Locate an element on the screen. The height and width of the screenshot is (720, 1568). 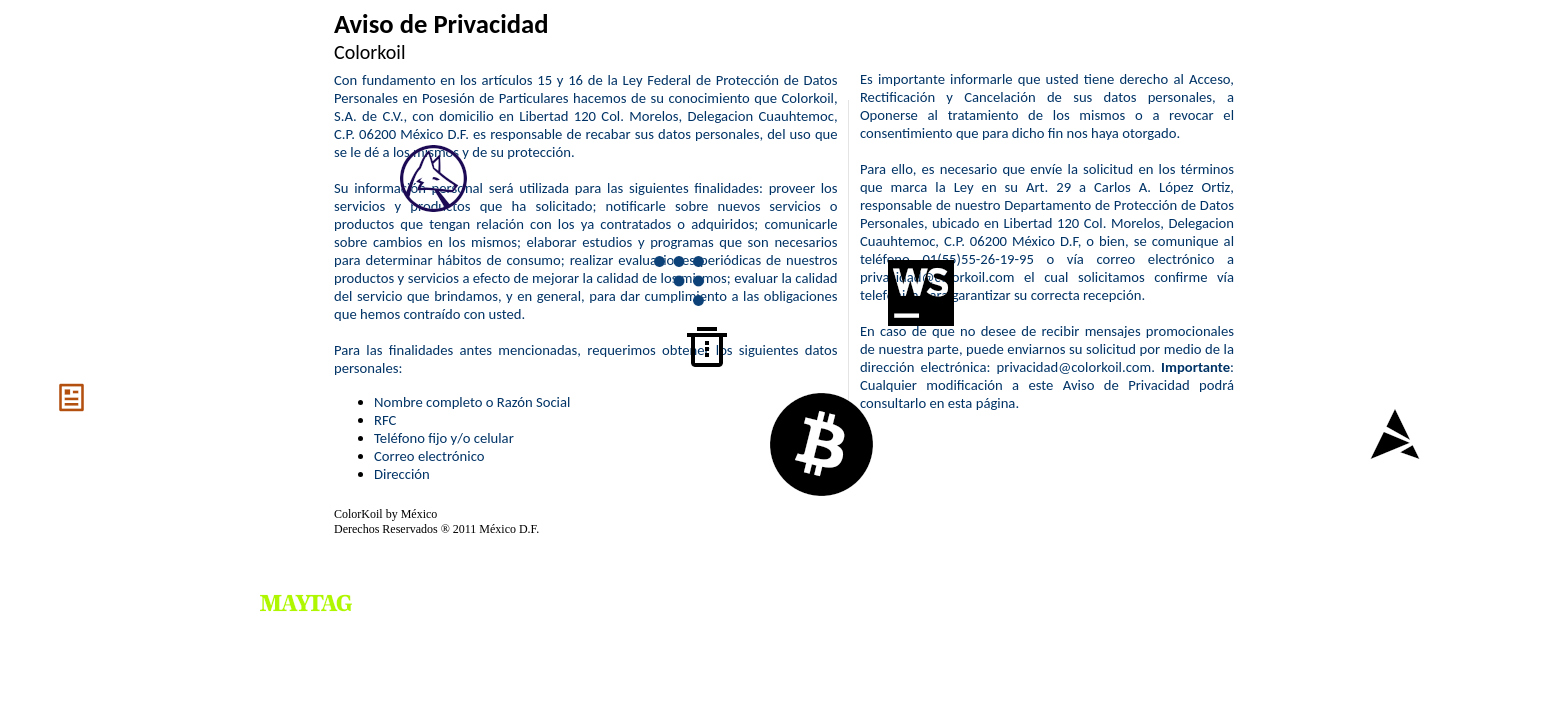
coderwall logo is located at coordinates (679, 281).